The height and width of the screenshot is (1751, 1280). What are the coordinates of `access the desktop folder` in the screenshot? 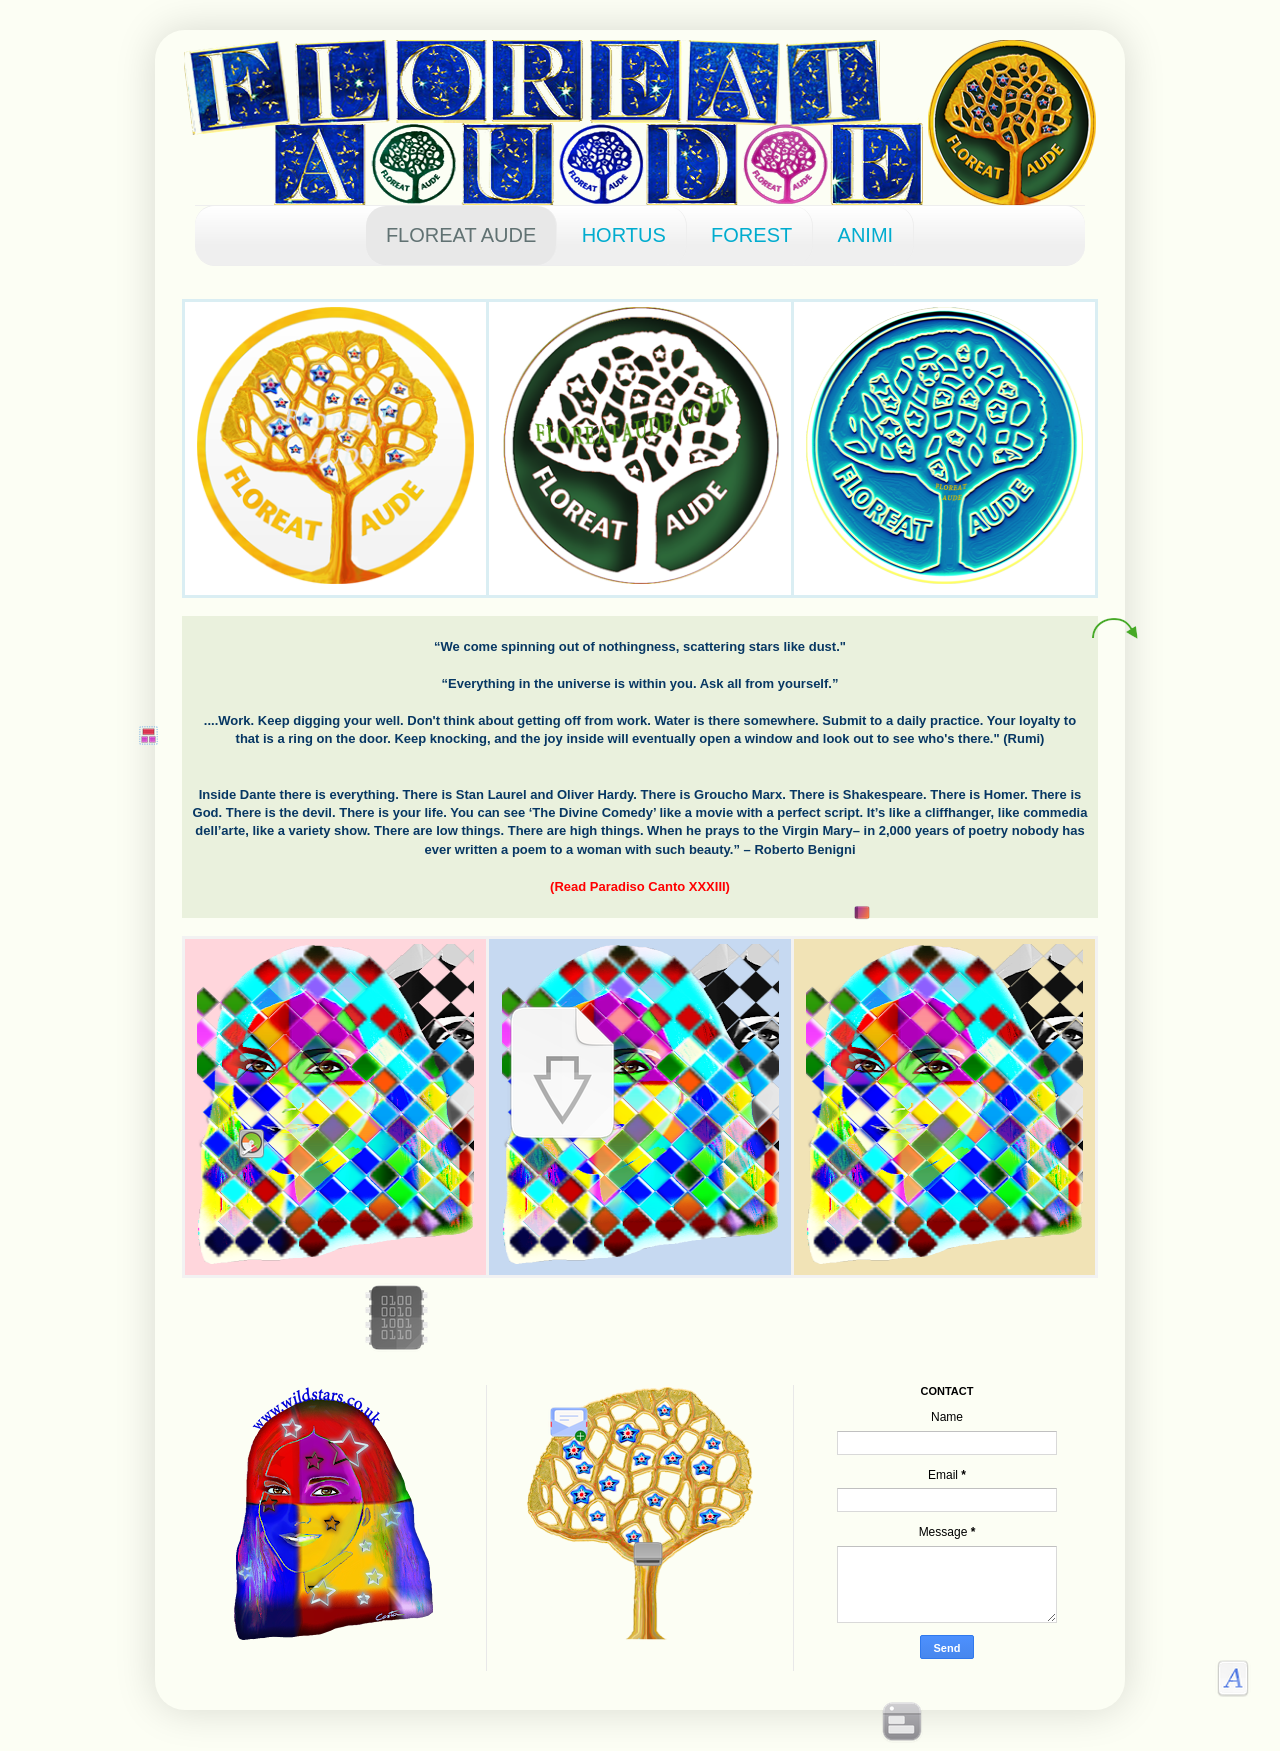 It's located at (862, 912).